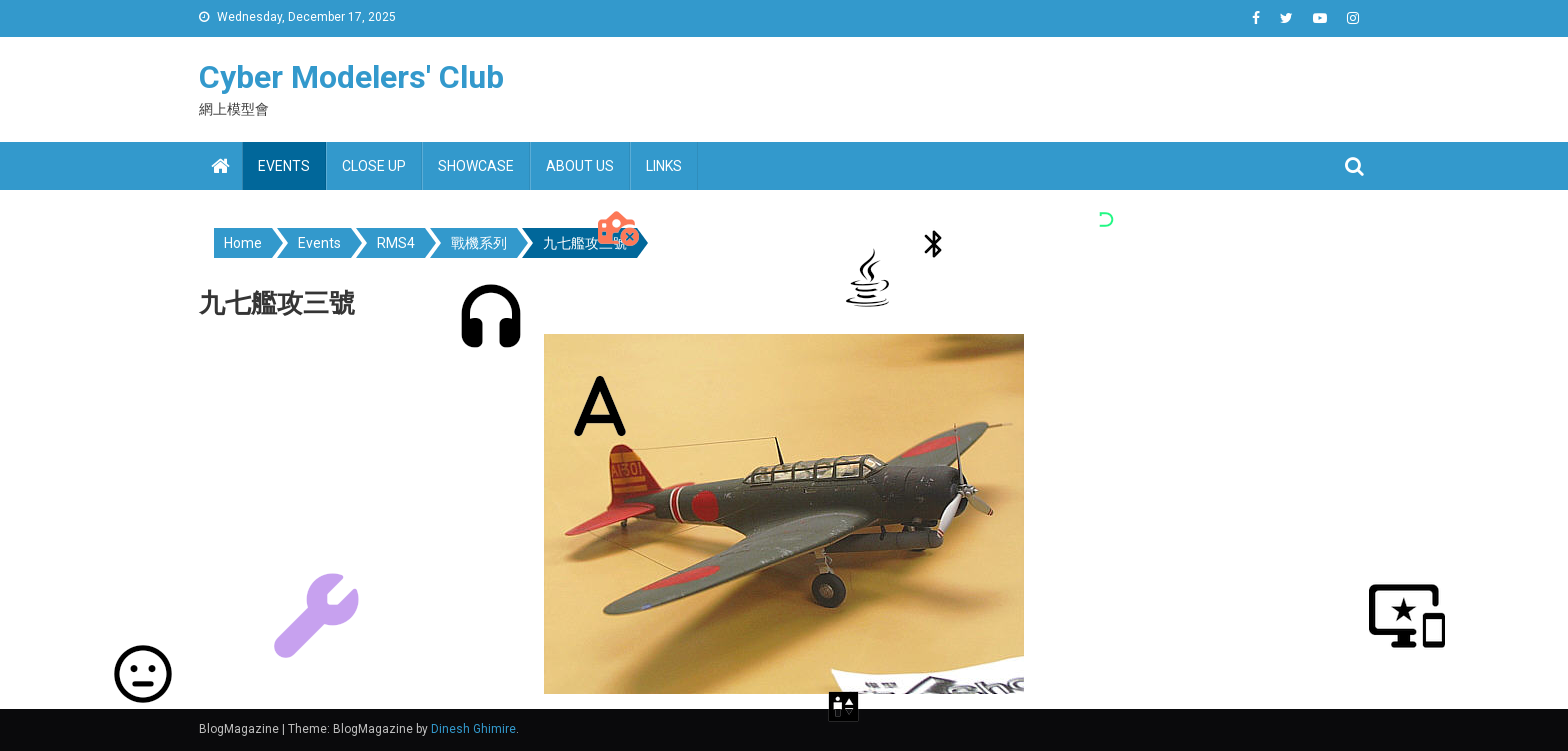 The width and height of the screenshot is (1568, 751). Describe the element at coordinates (867, 277) in the screenshot. I see `java programming language logo` at that location.